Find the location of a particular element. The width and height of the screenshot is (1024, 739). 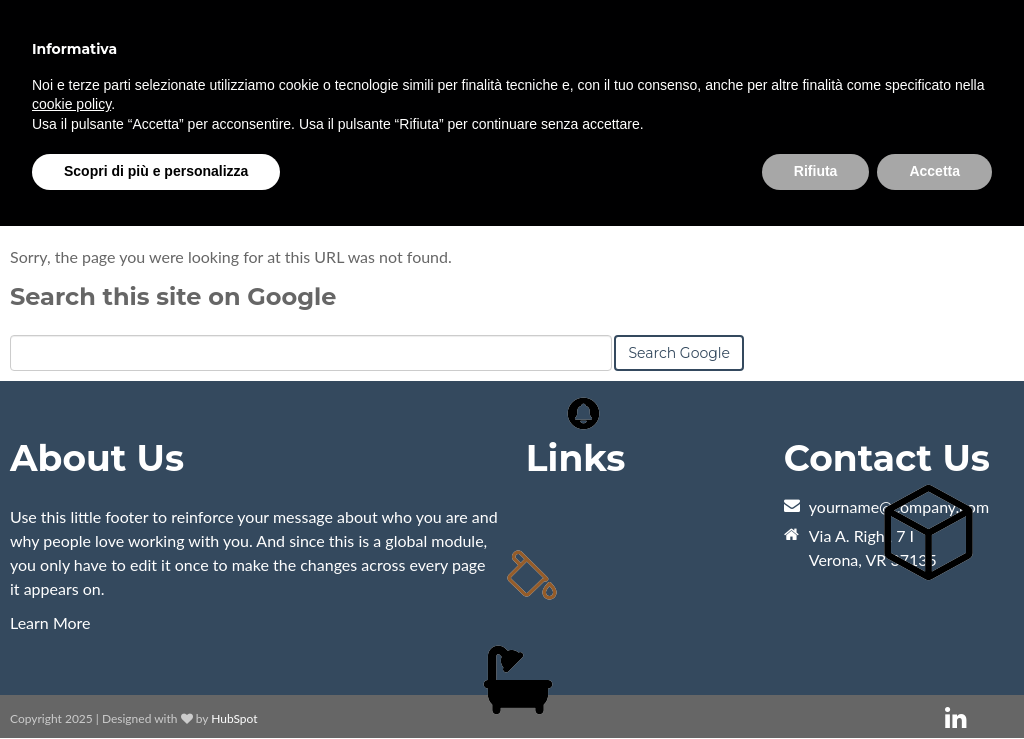

view 3D model or object is located at coordinates (928, 532).